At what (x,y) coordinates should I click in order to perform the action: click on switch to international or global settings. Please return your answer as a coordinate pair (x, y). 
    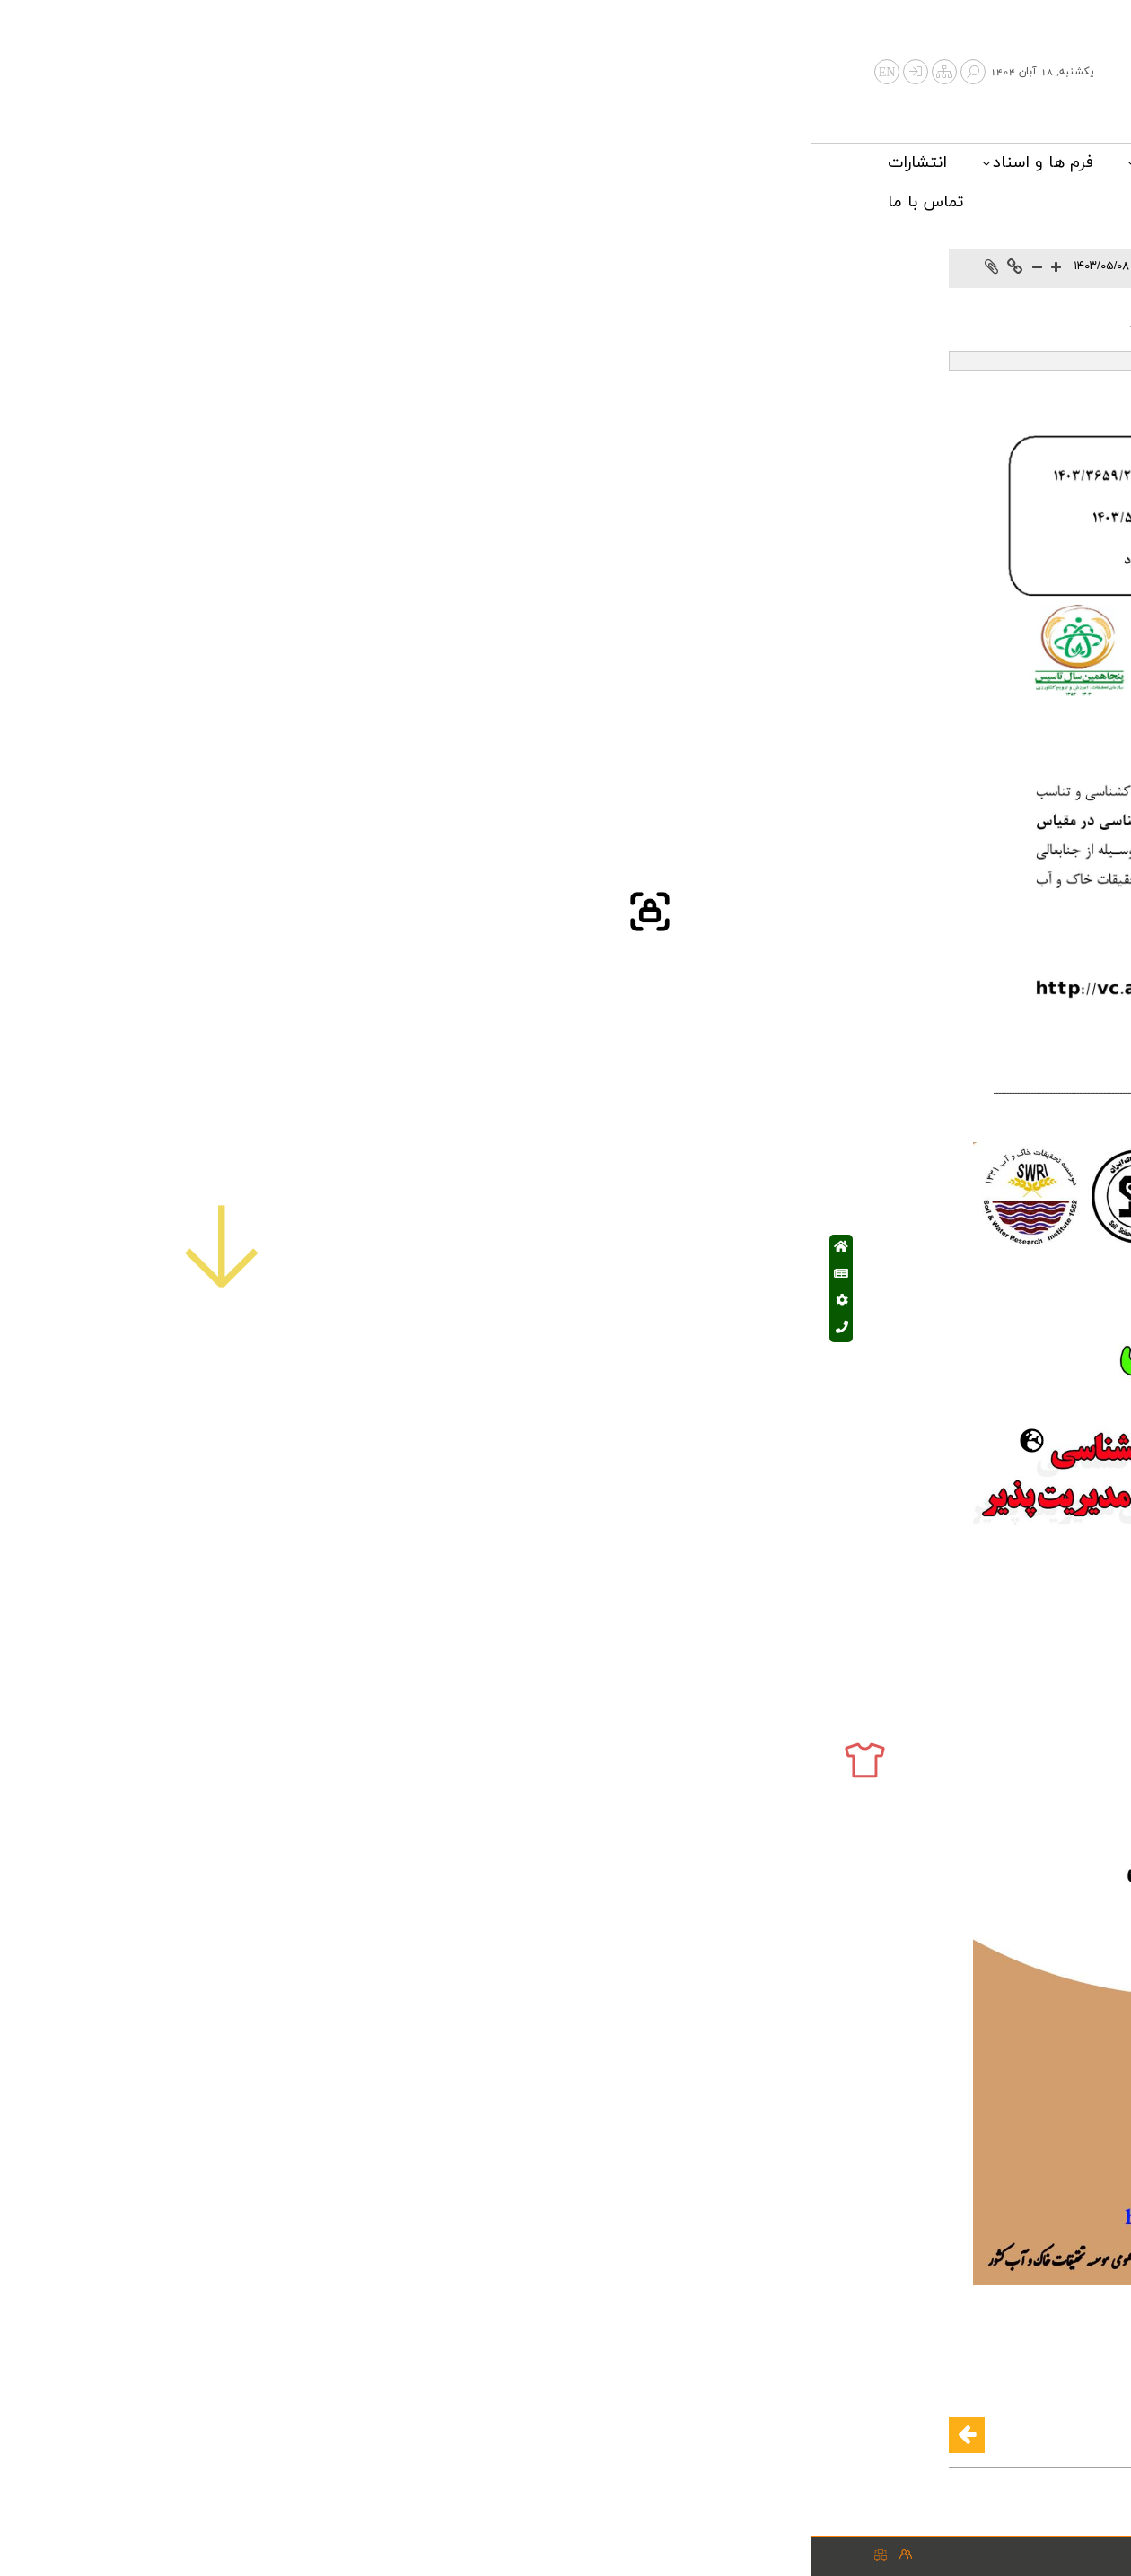
    Looking at the image, I should click on (1031, 1440).